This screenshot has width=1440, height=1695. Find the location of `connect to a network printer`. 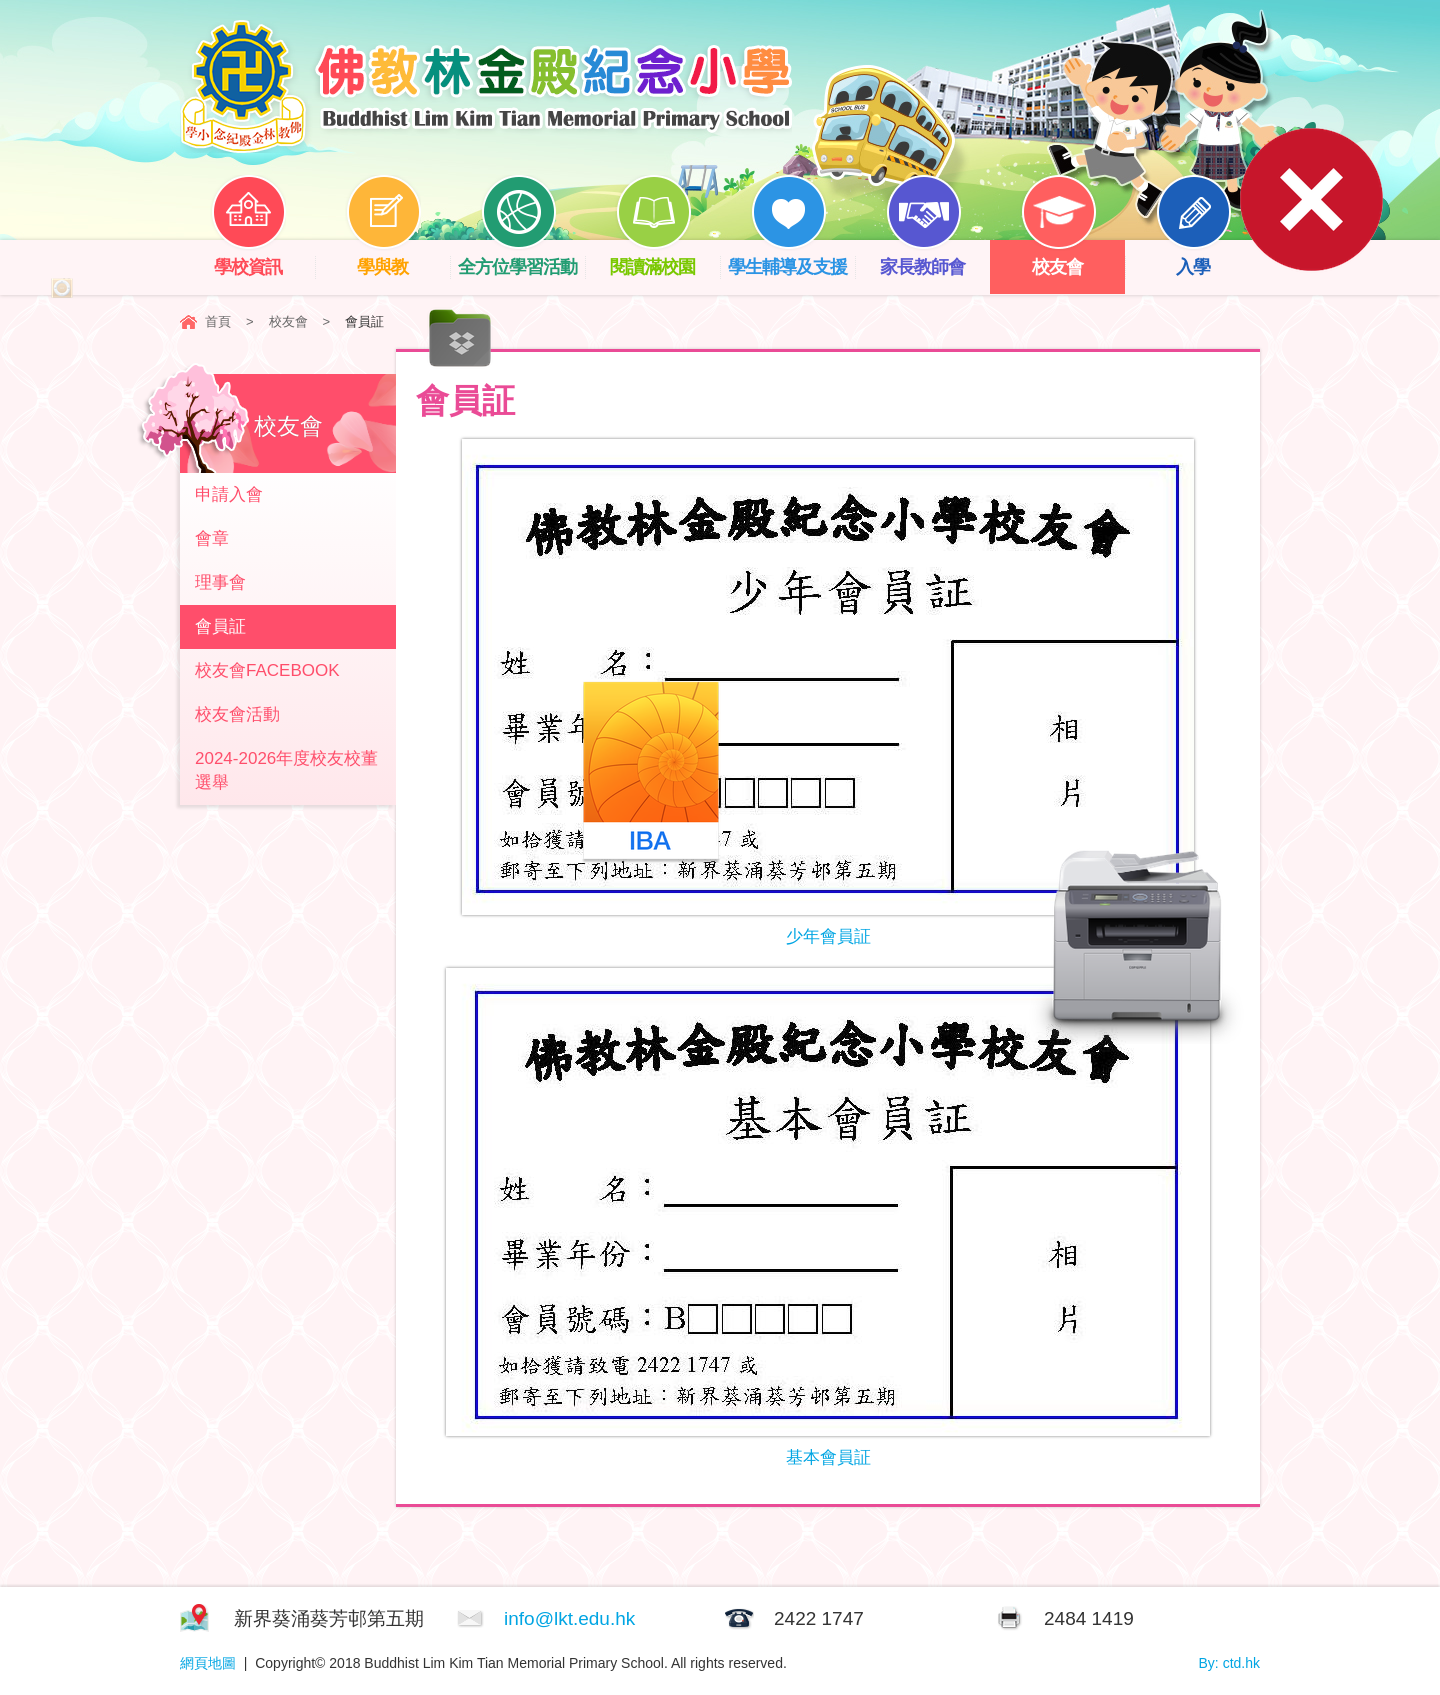

connect to a network printer is located at coordinates (1136, 936).